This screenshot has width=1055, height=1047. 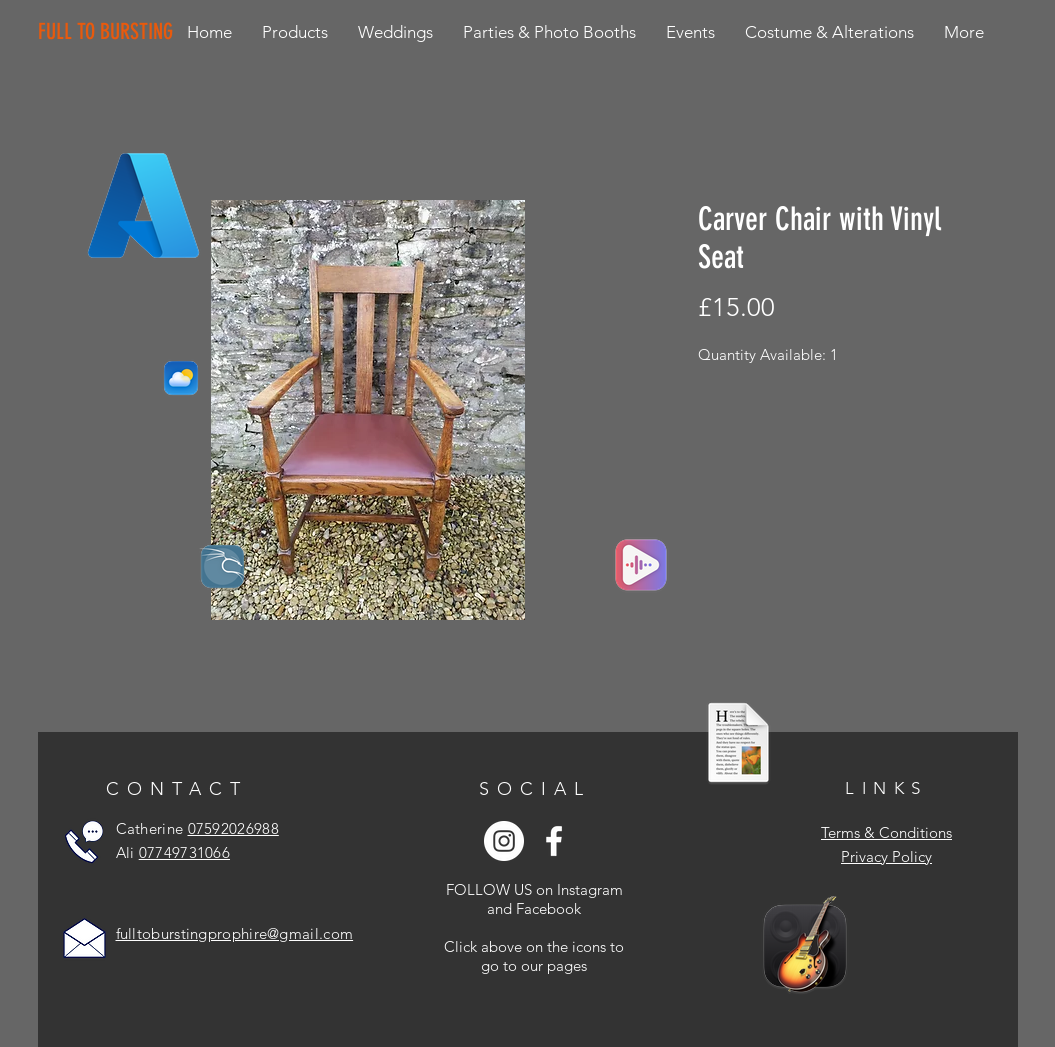 I want to click on launch kali linux application, so click(x=222, y=566).